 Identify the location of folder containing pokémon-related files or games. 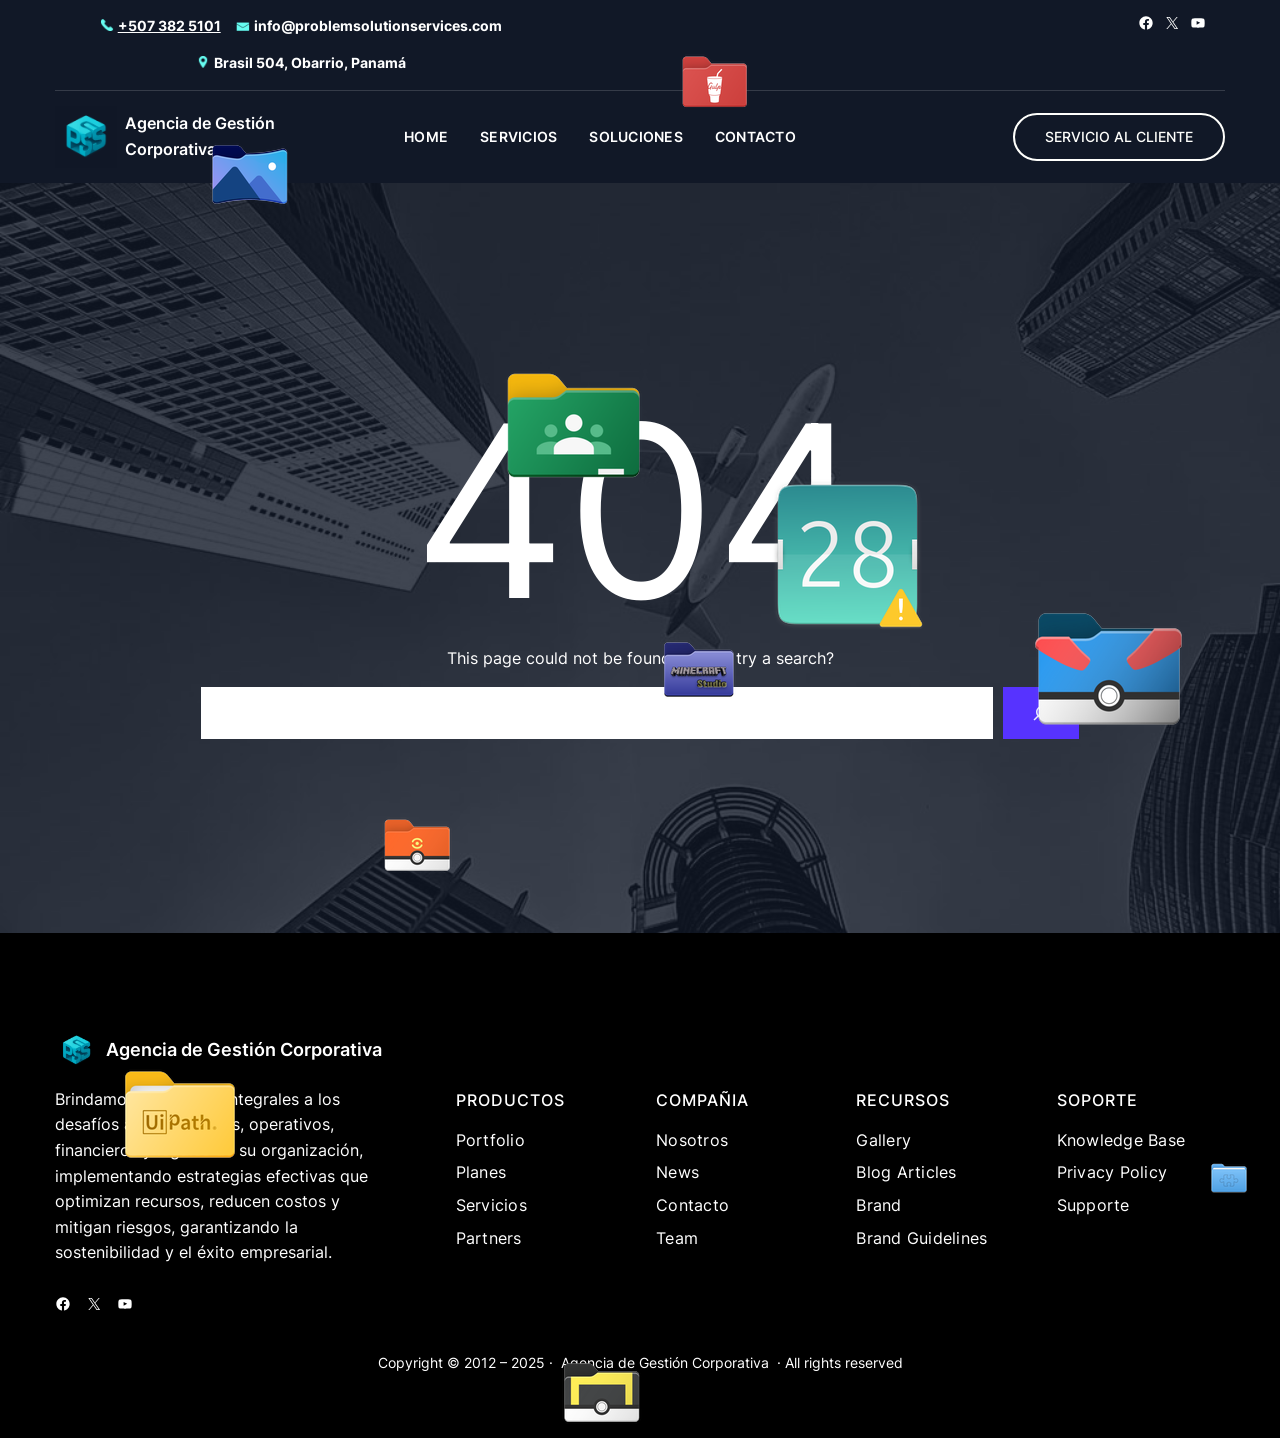
(417, 847).